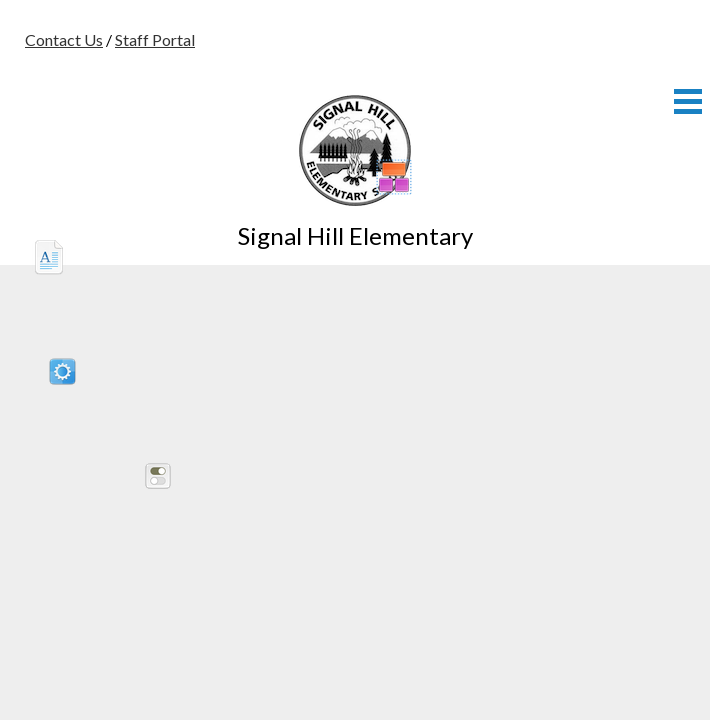 The height and width of the screenshot is (720, 710). Describe the element at coordinates (49, 257) in the screenshot. I see `open a text document file` at that location.